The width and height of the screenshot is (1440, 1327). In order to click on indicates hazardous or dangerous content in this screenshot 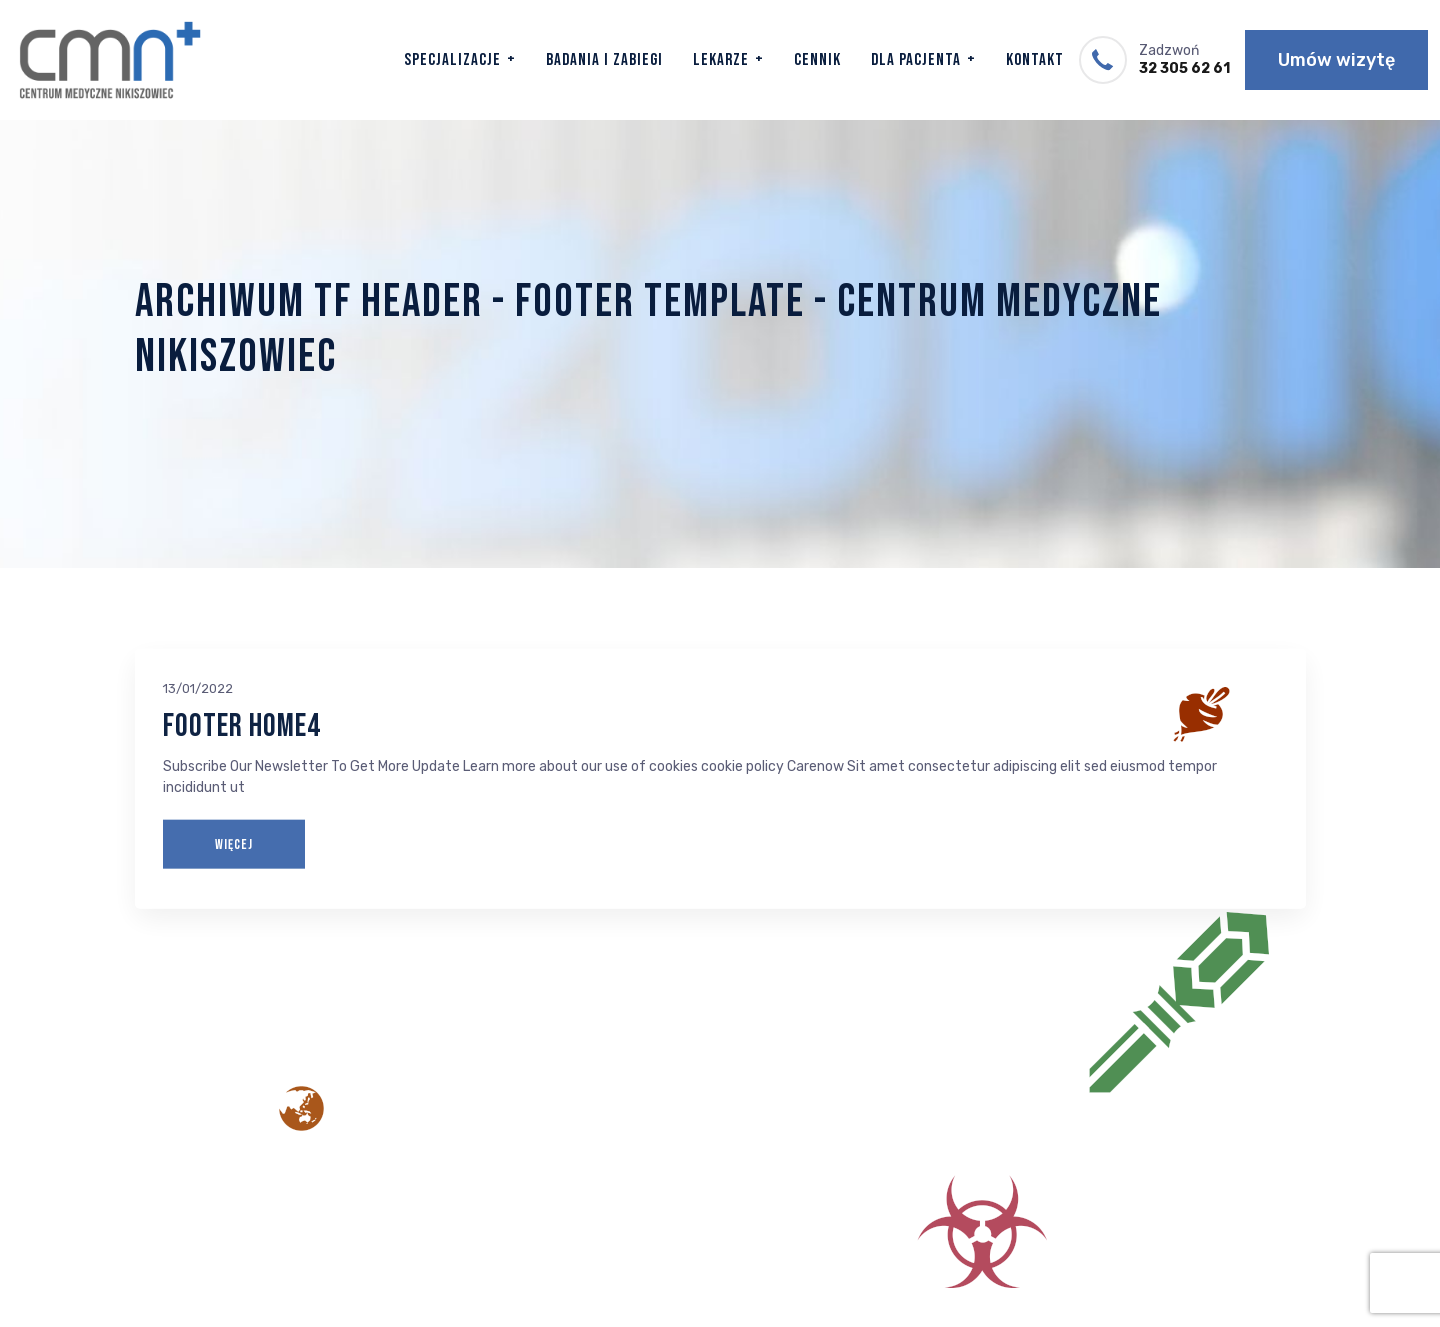, I will do `click(982, 1234)`.